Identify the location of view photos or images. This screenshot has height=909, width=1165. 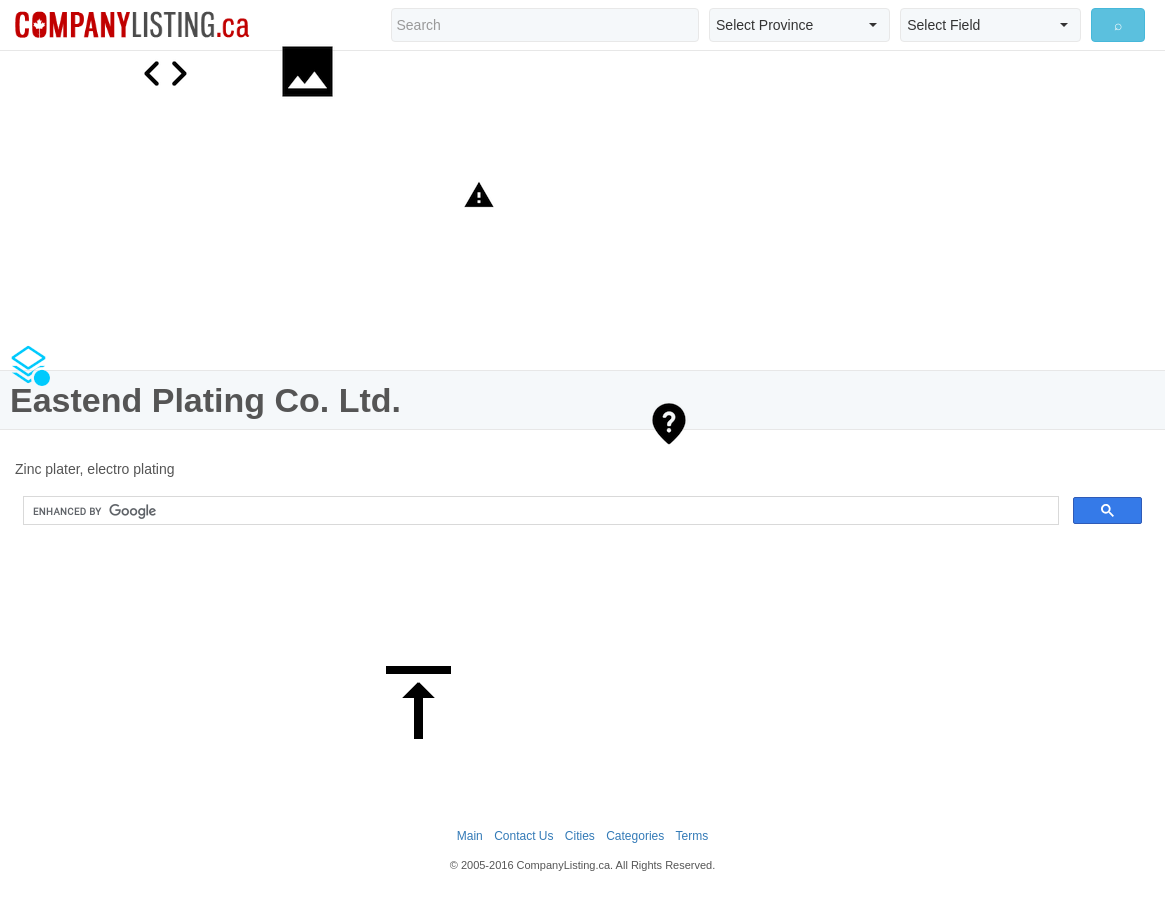
(307, 71).